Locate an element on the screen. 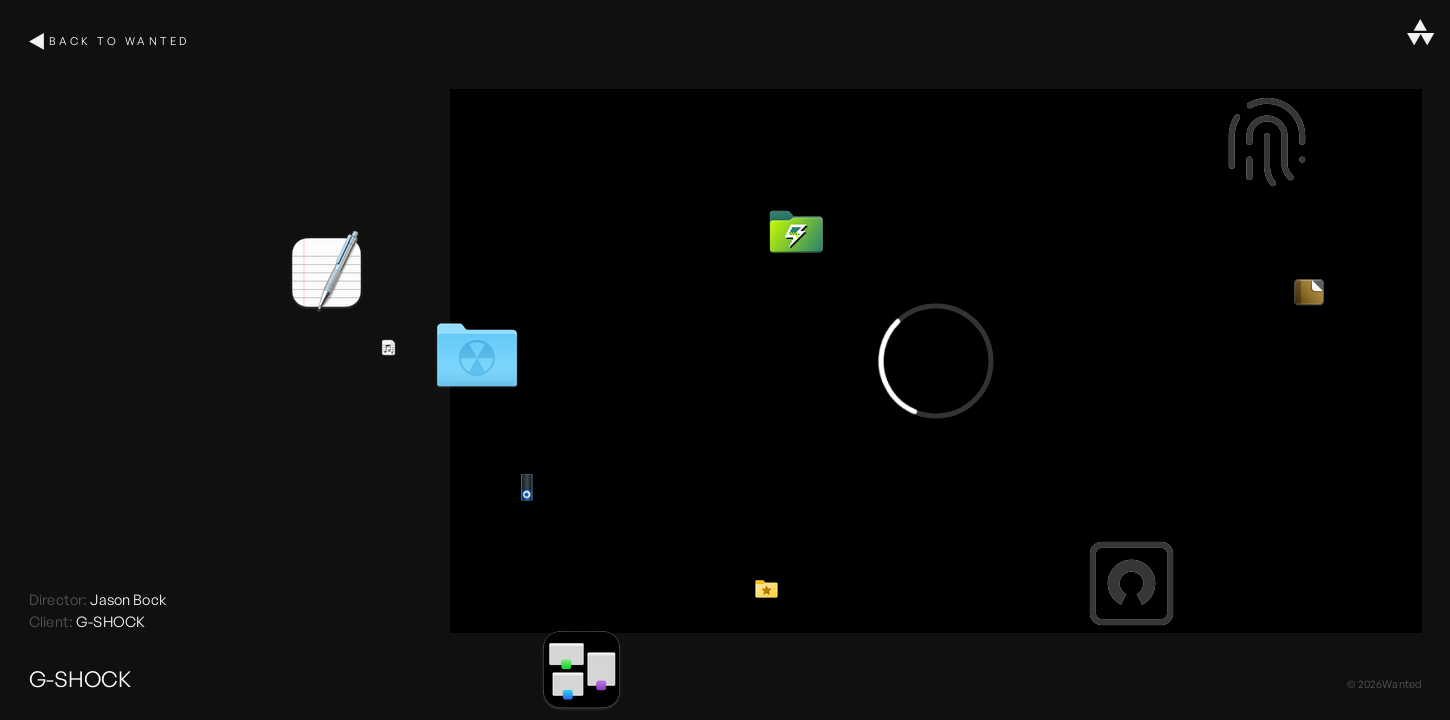 This screenshot has width=1450, height=720. open your GameJolt games folder is located at coordinates (796, 233).